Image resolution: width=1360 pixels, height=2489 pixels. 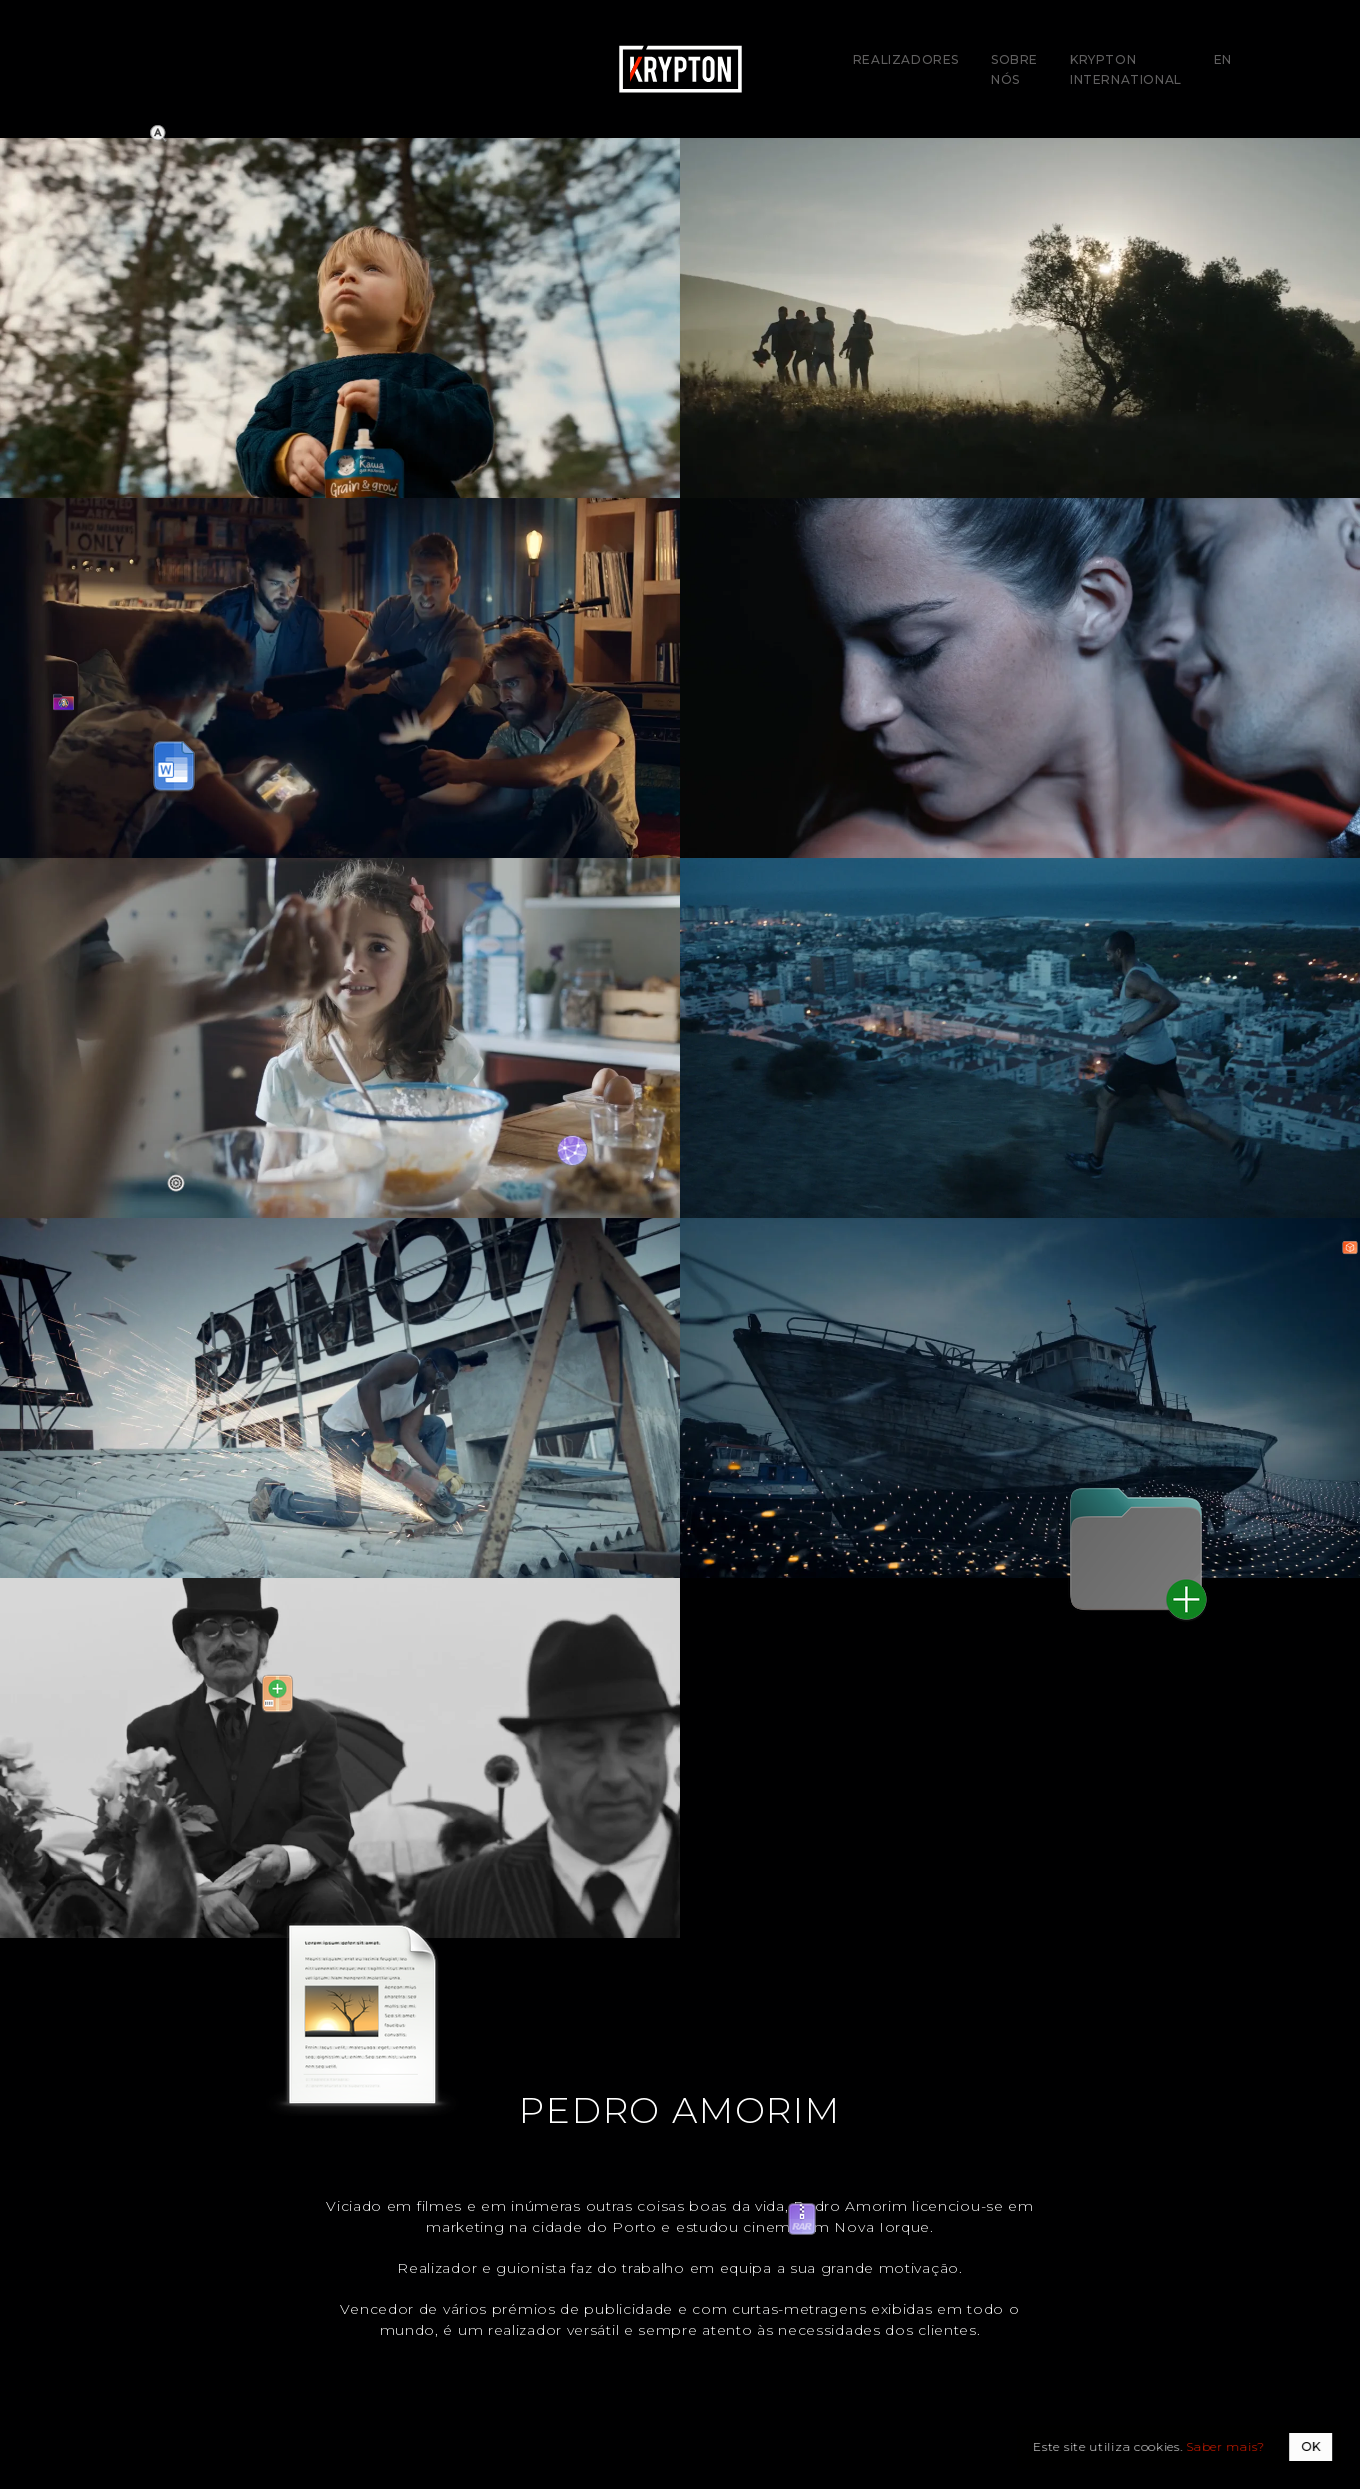 I want to click on view file properties and settings, so click(x=176, y=1183).